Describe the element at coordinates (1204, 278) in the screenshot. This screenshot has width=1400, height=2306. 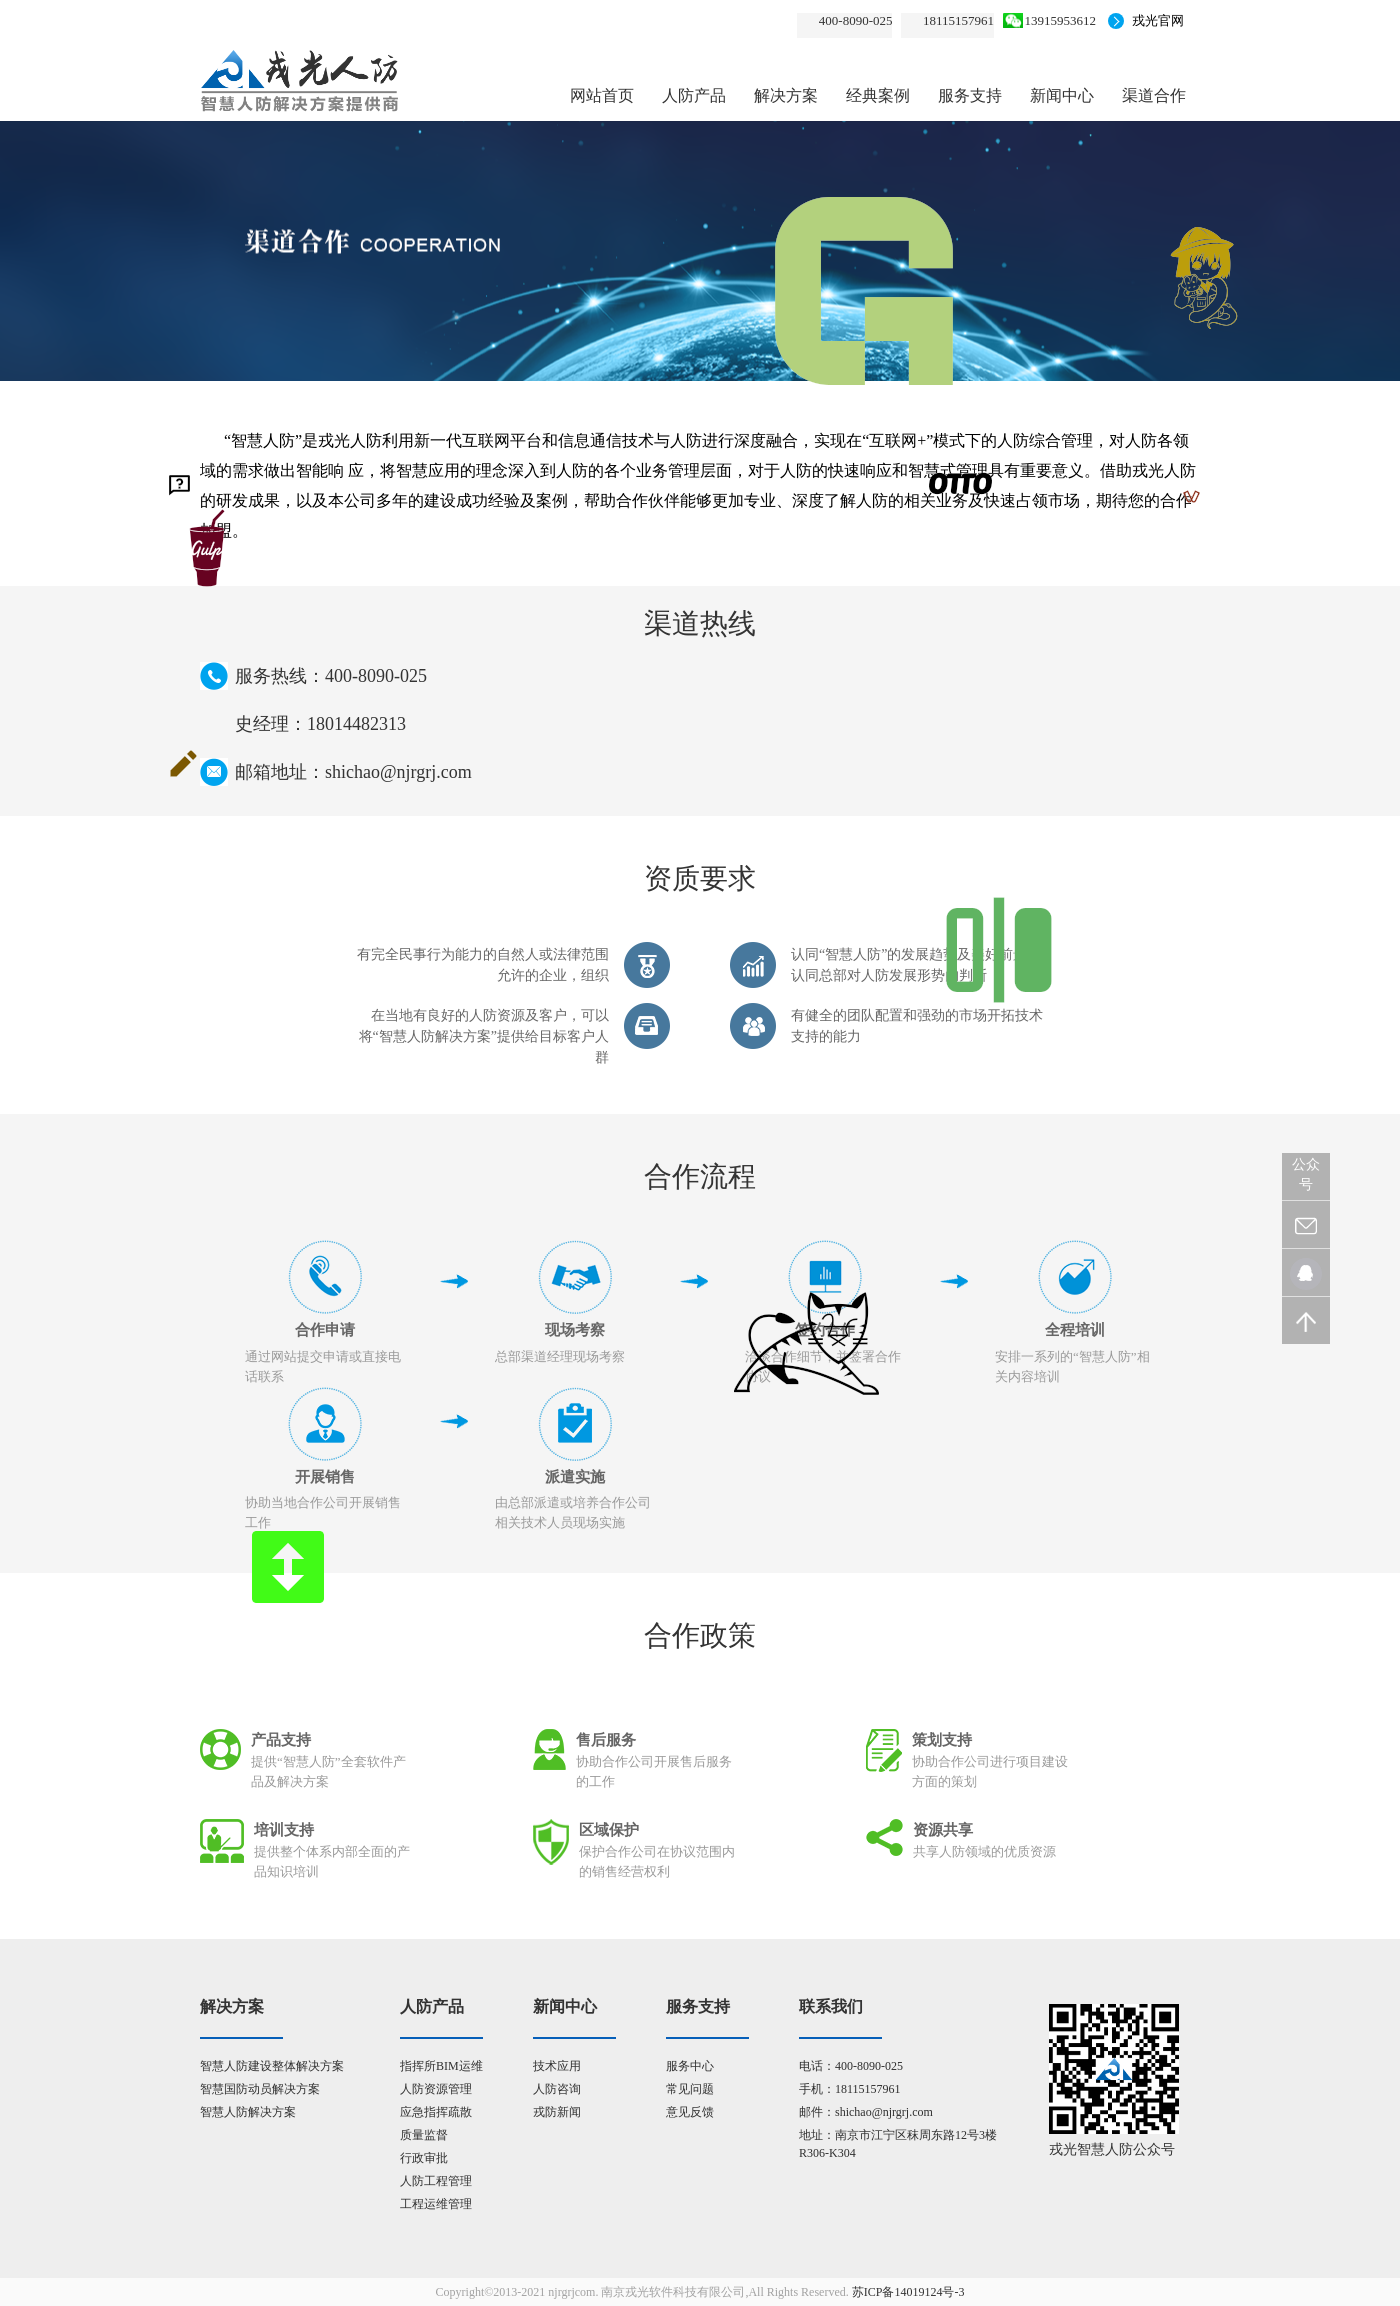
I see `launch ren'py visual novel engine` at that location.